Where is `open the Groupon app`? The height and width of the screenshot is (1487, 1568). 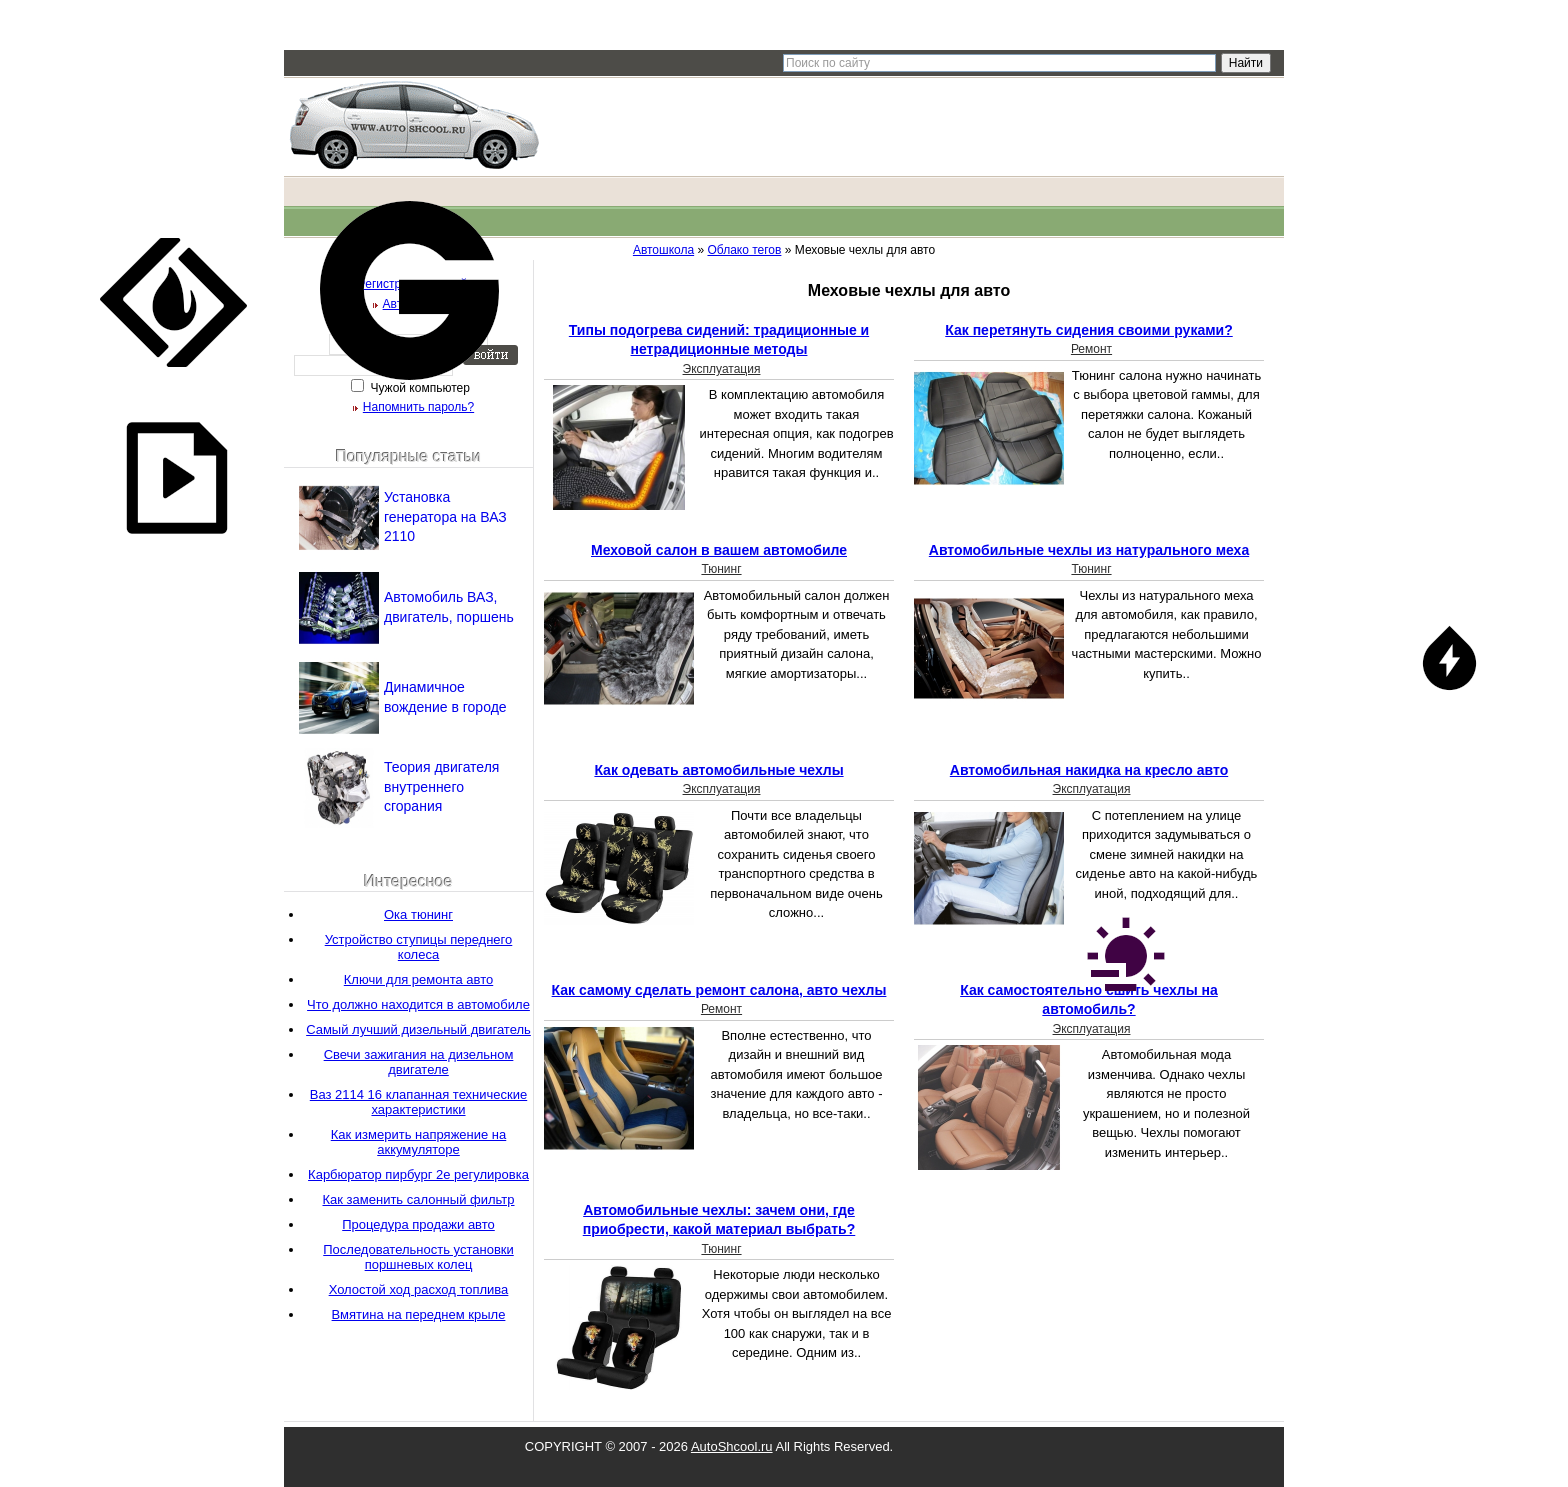
open the Groupon app is located at coordinates (409, 290).